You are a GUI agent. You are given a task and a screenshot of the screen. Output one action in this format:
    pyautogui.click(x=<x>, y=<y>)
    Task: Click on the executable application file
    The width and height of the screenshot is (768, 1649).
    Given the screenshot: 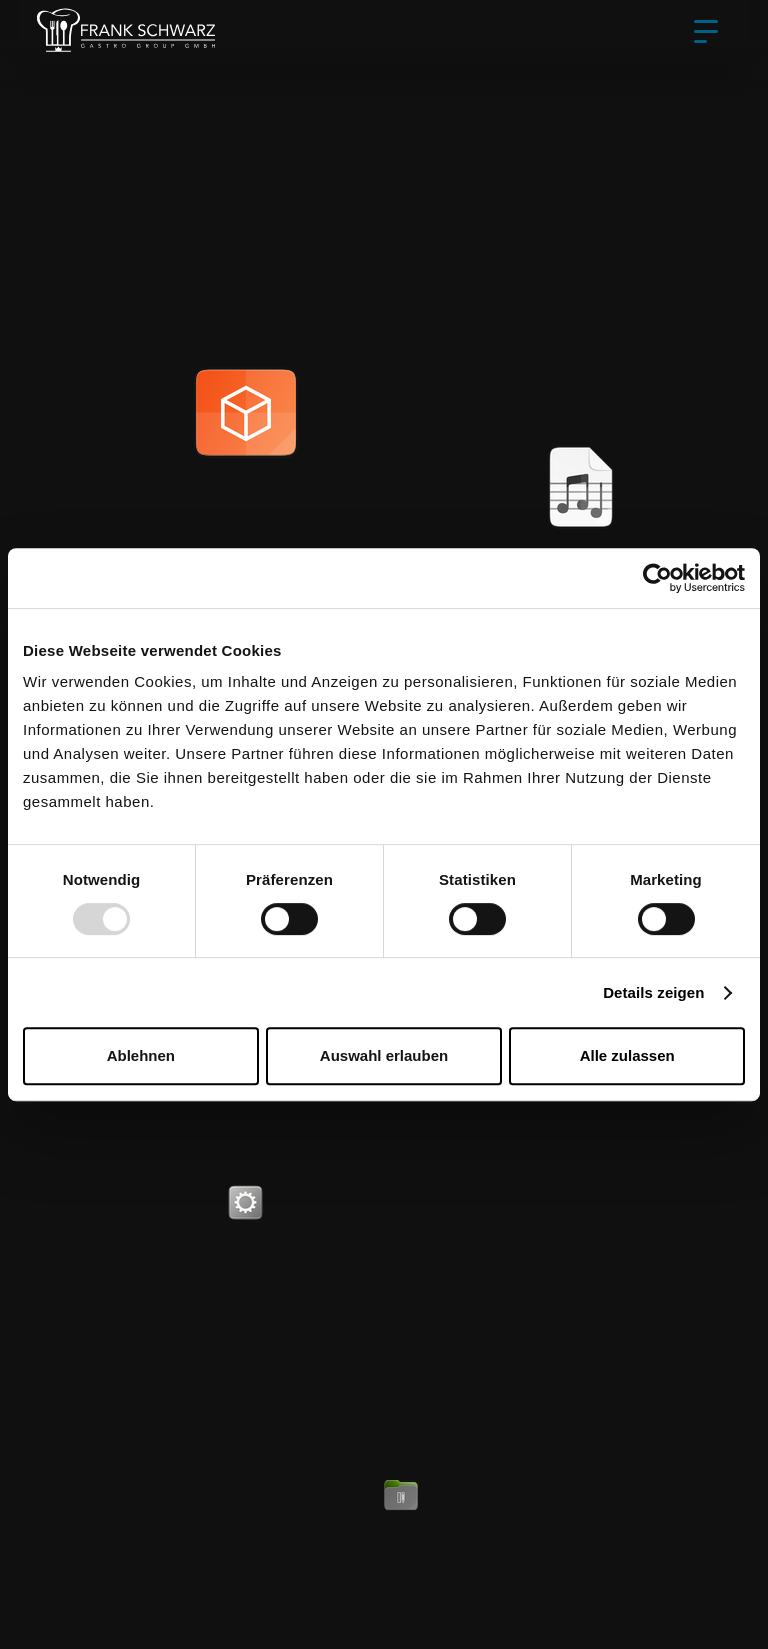 What is the action you would take?
    pyautogui.click(x=245, y=1202)
    